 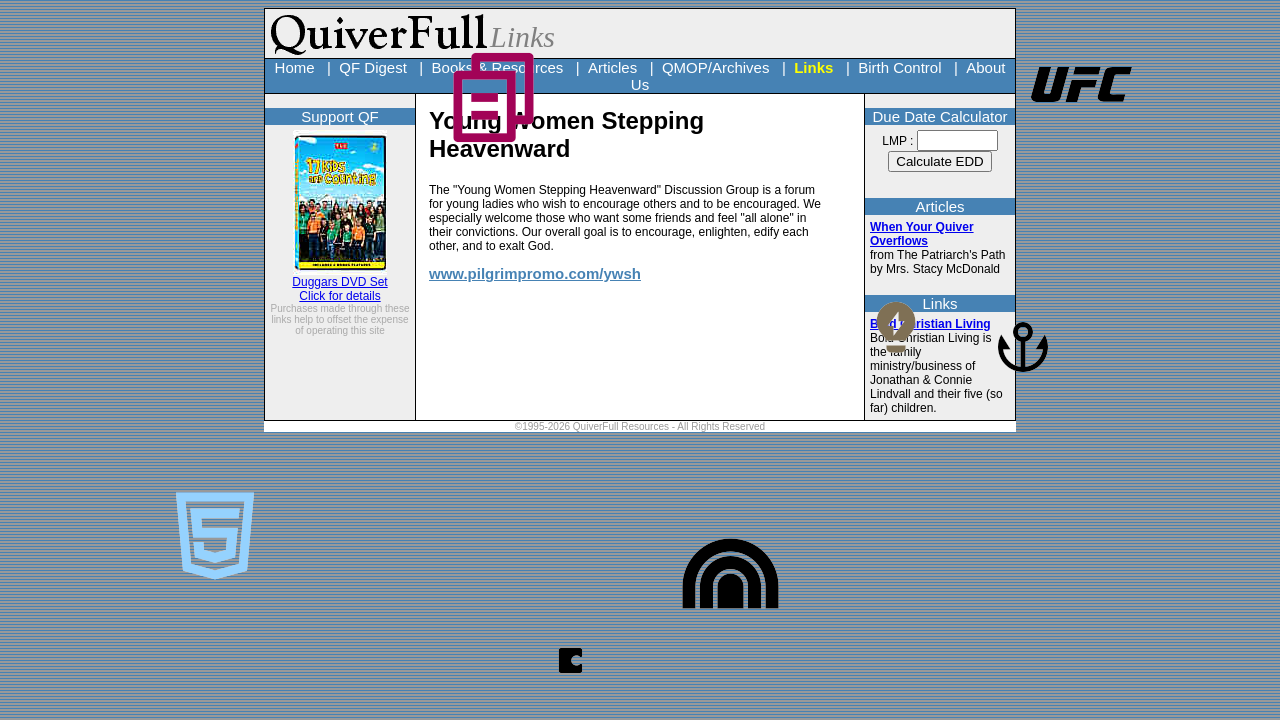 I want to click on UFC brand logo, so click(x=1081, y=84).